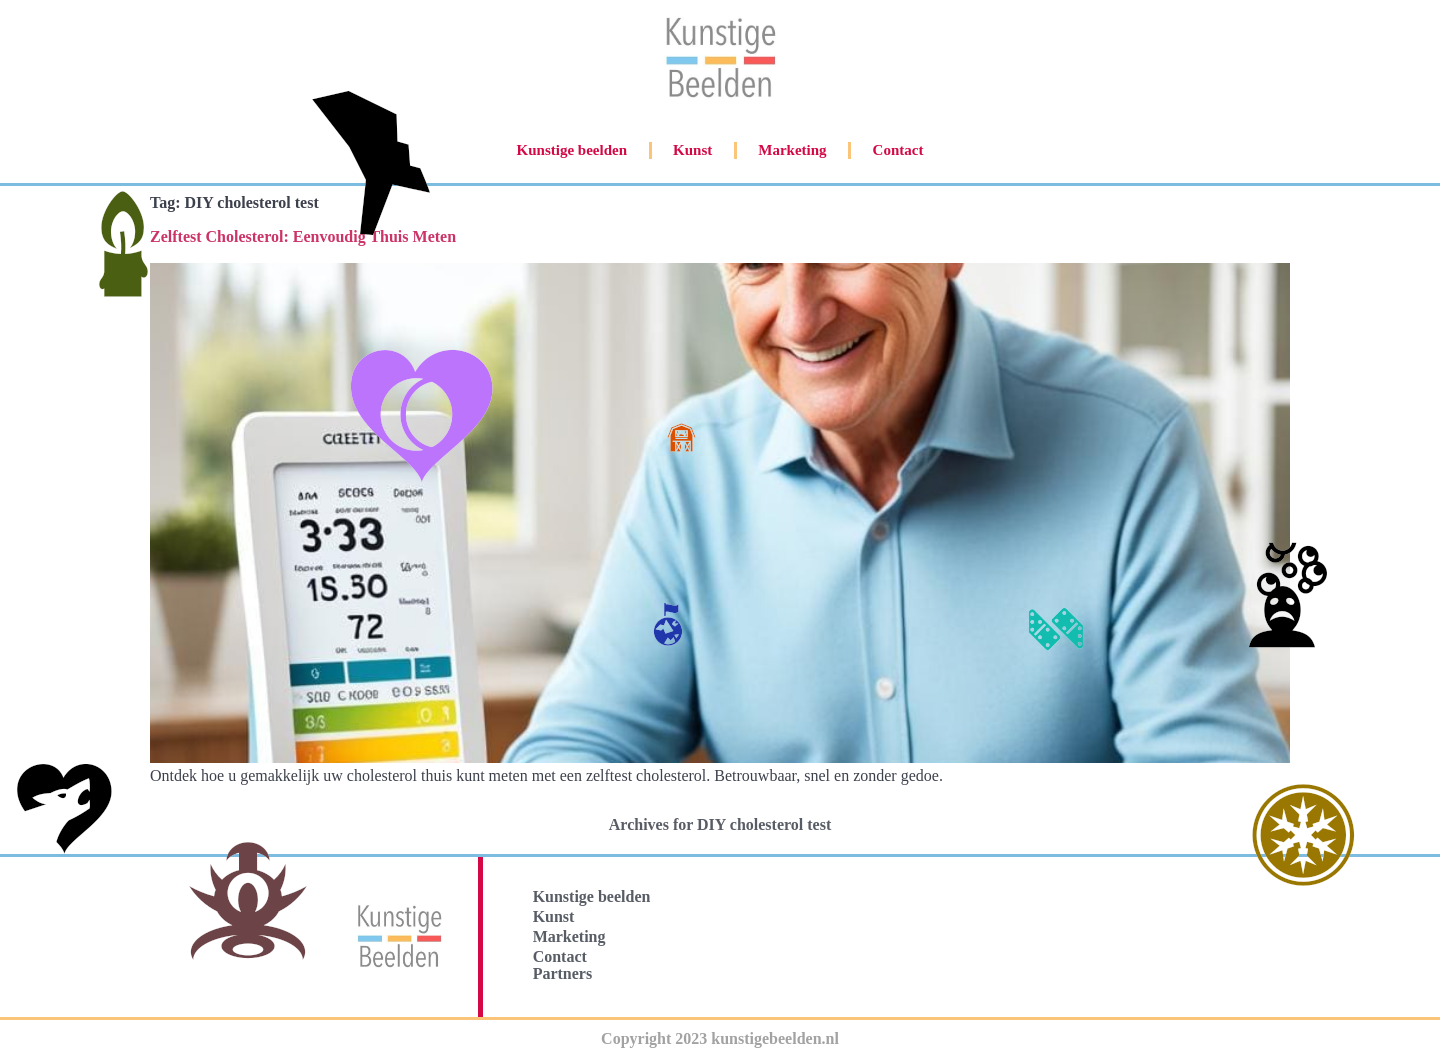 Image resolution: width=1440 pixels, height=1058 pixels. What do you see at coordinates (681, 437) in the screenshot?
I see `access farm or agricultural features` at bounding box center [681, 437].